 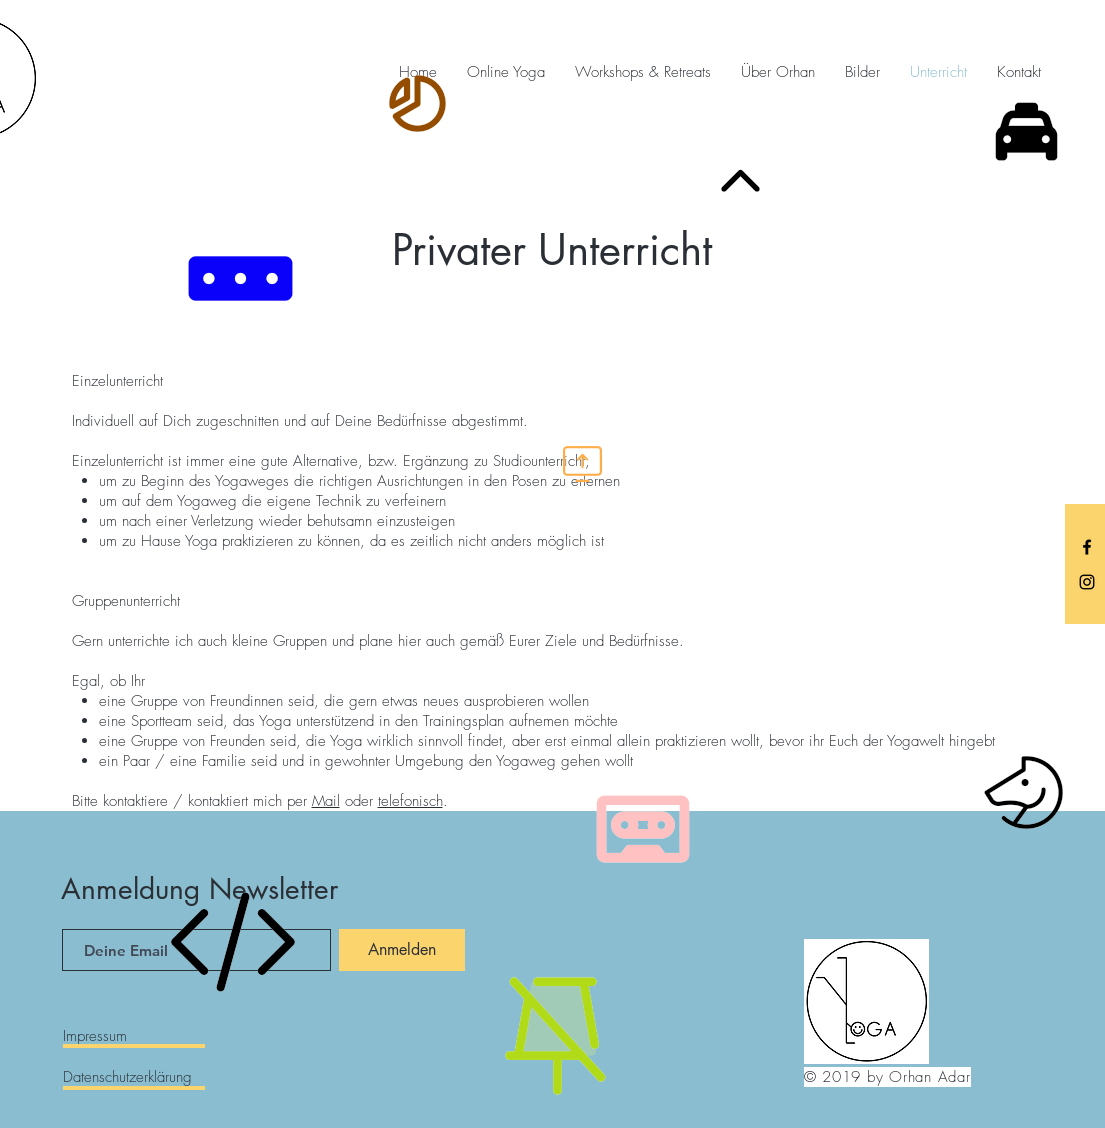 I want to click on collapse an expanded section, so click(x=740, y=183).